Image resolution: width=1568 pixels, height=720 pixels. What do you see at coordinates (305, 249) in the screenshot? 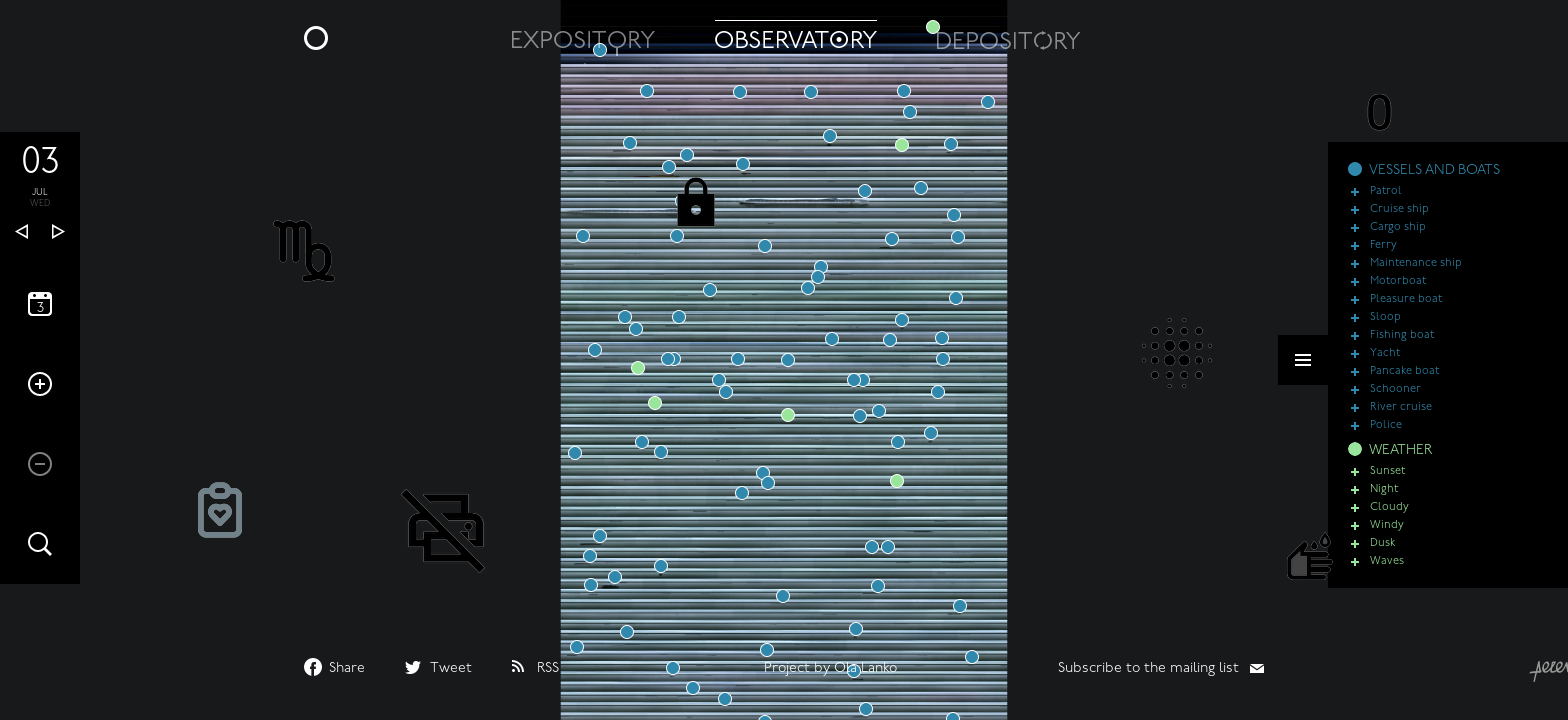
I see `indicates virgo zodiac sign` at bounding box center [305, 249].